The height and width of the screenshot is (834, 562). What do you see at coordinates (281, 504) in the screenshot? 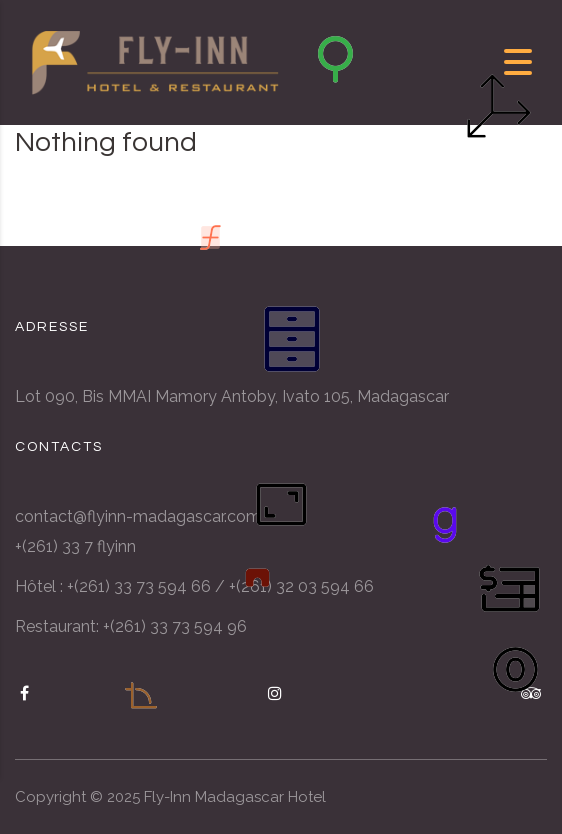
I see `enter fullscreen mode` at bounding box center [281, 504].